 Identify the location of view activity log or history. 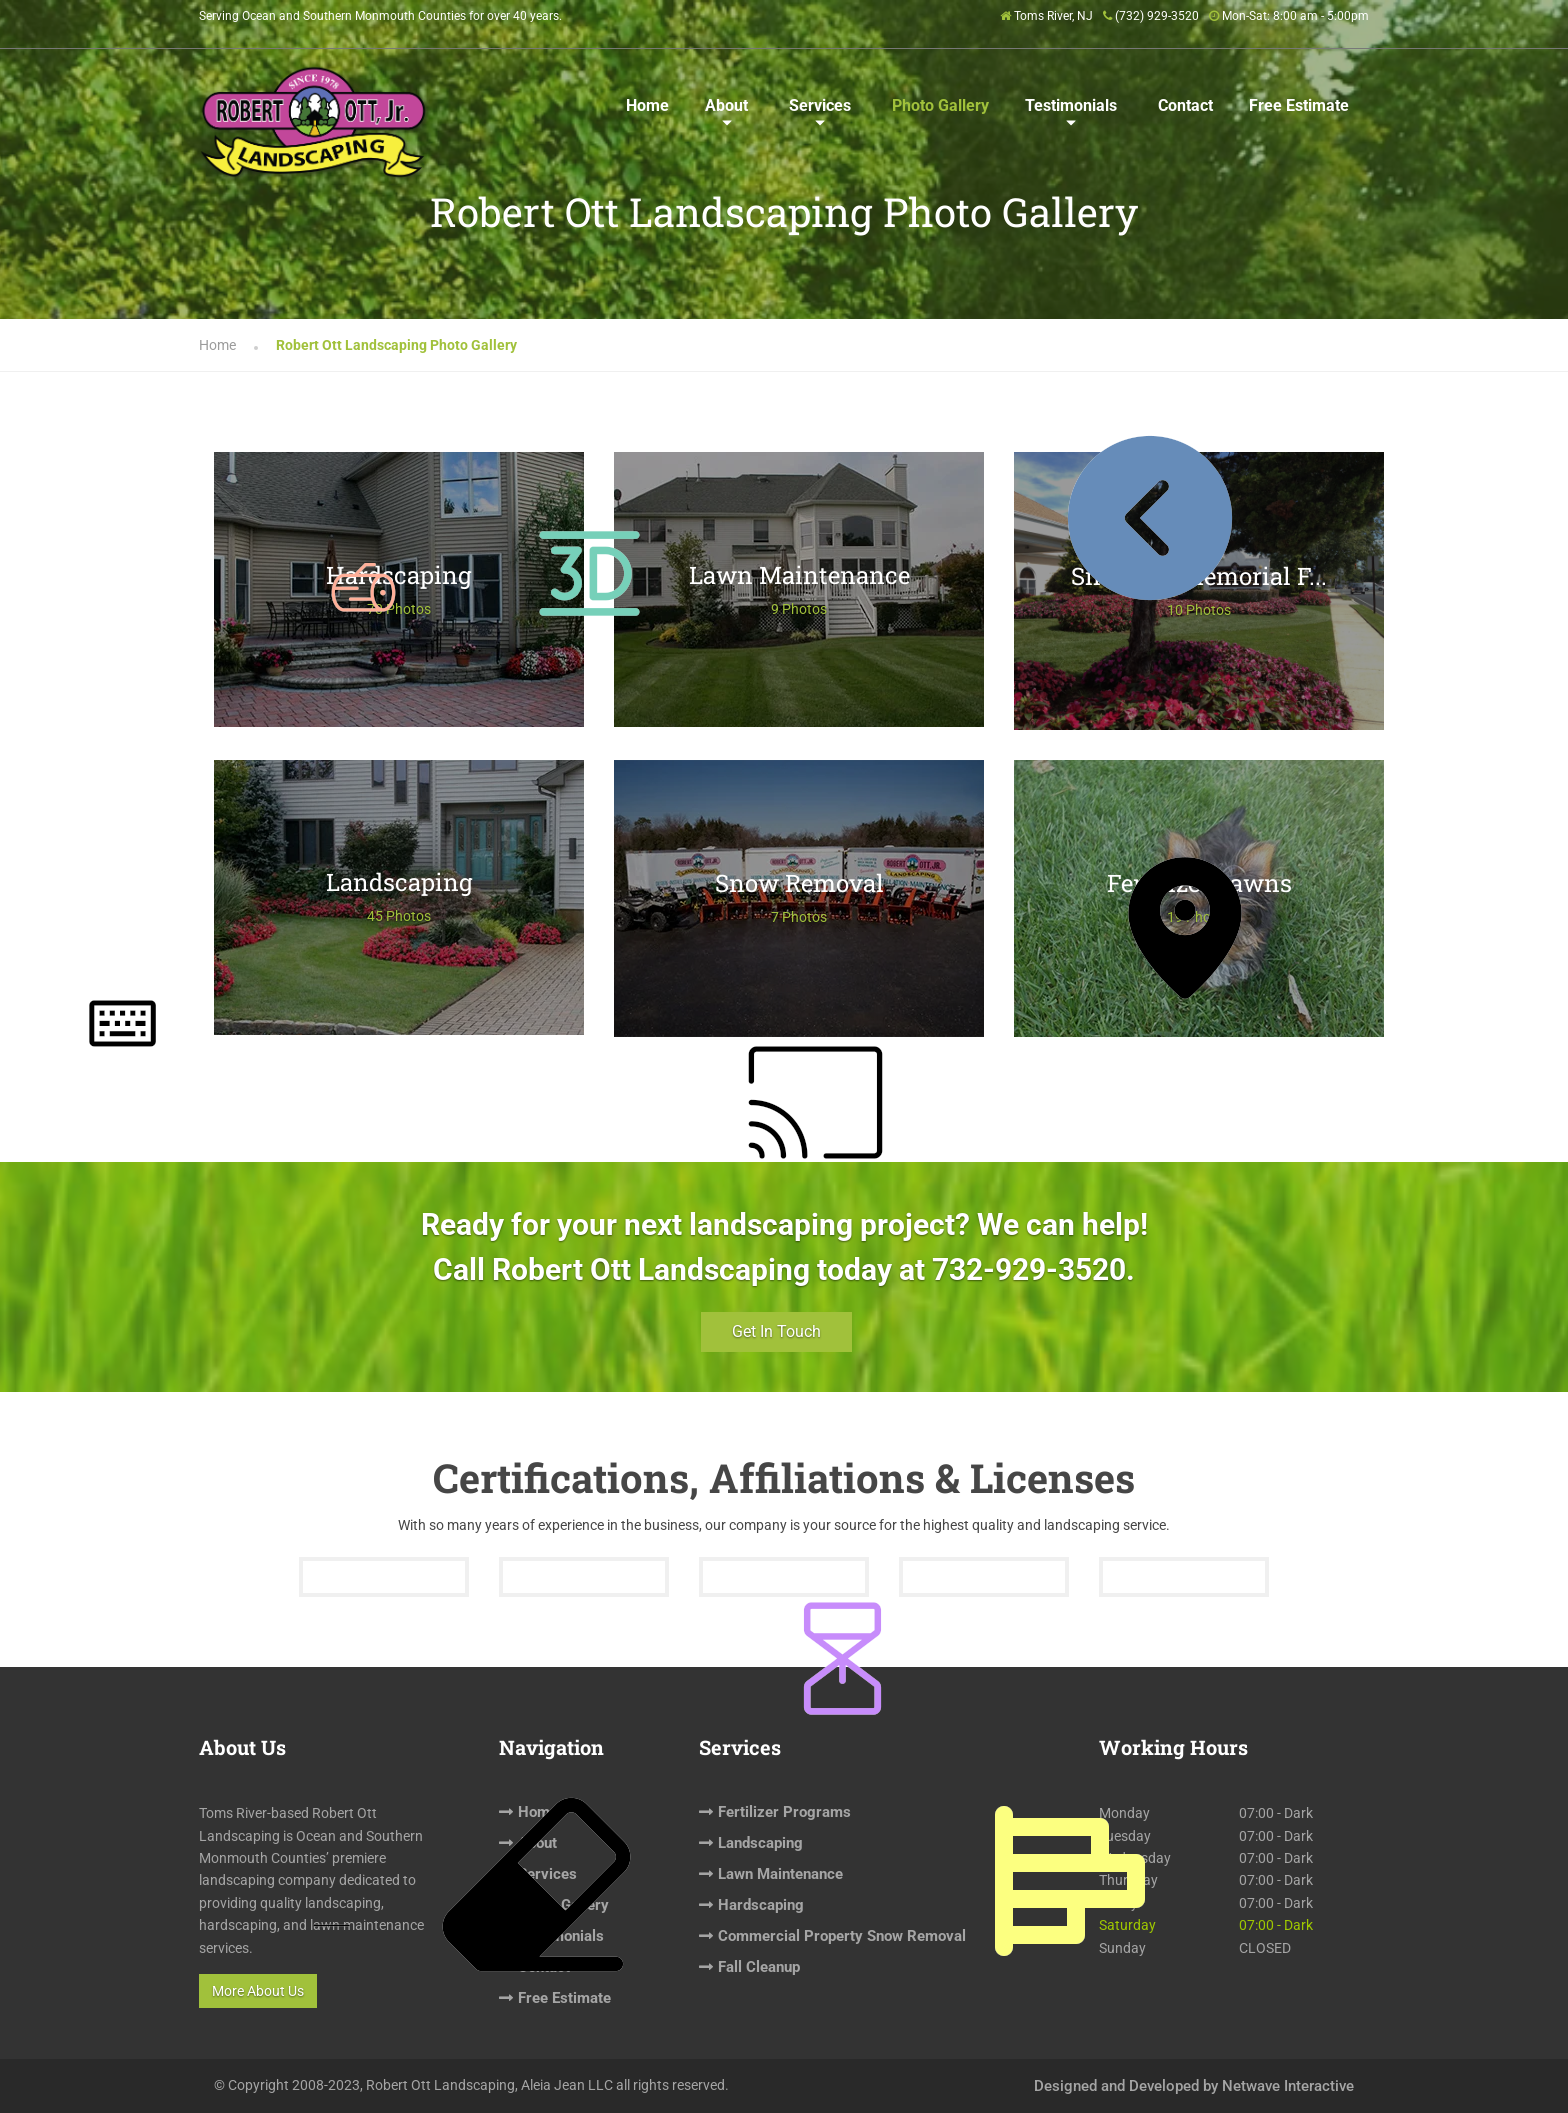
(363, 590).